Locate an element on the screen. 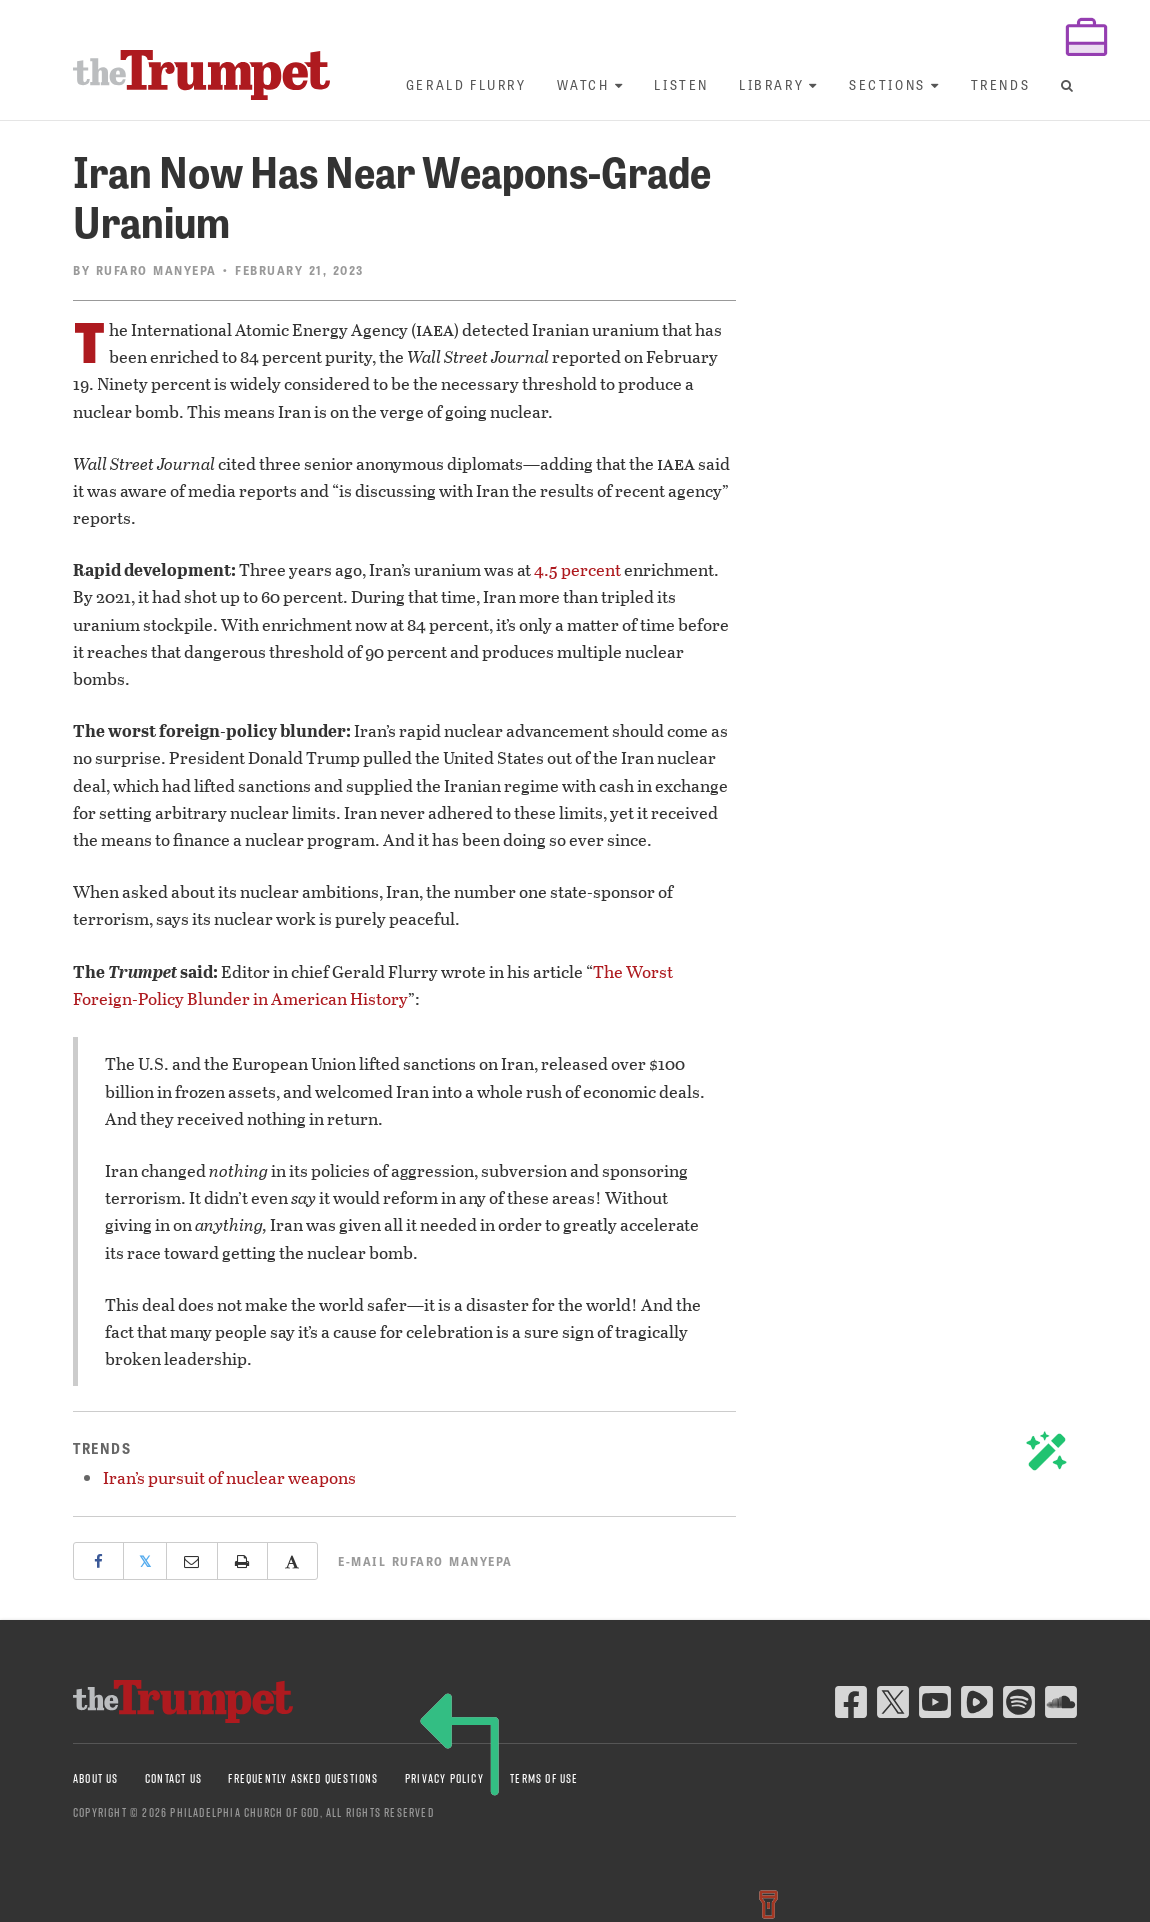 This screenshot has height=1922, width=1150. toggle flashlight on or off is located at coordinates (768, 1904).